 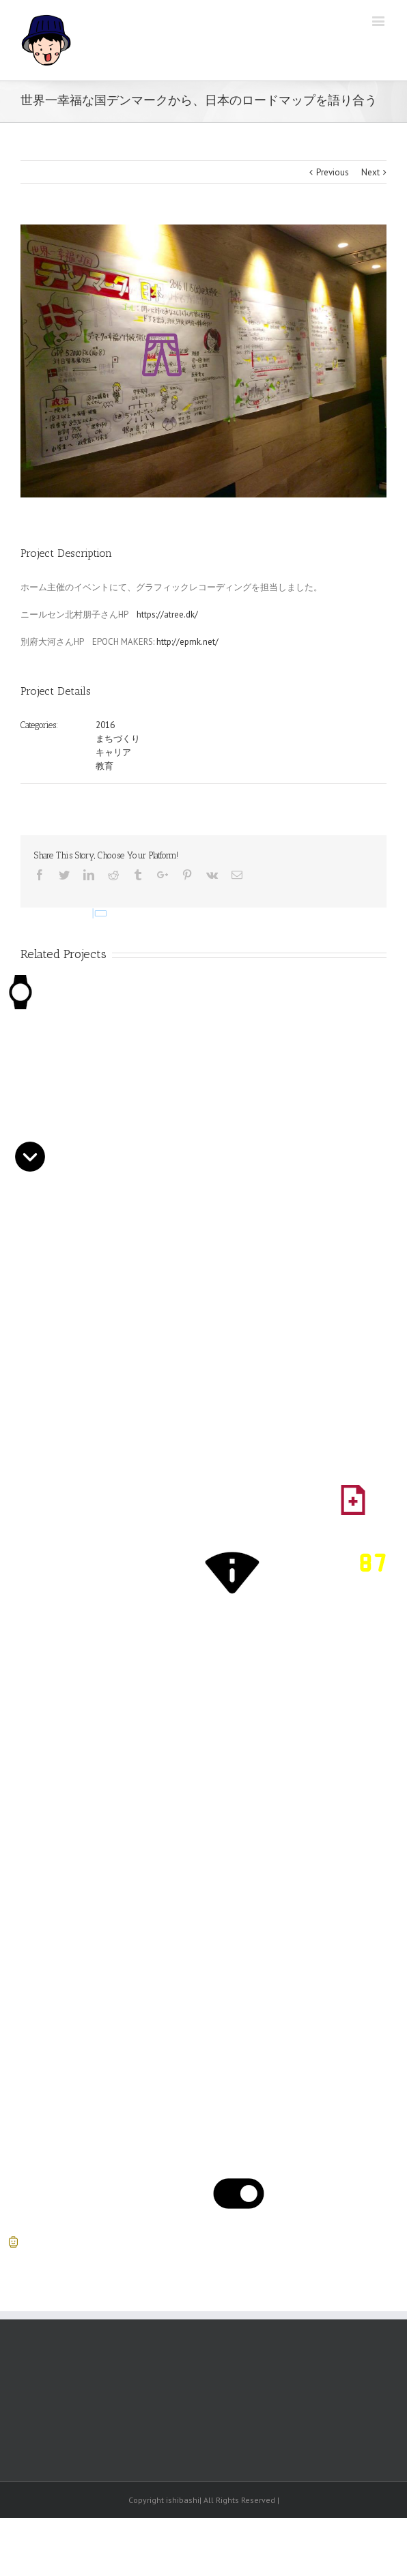 I want to click on toggle switch in the on position, so click(x=238, y=2193).